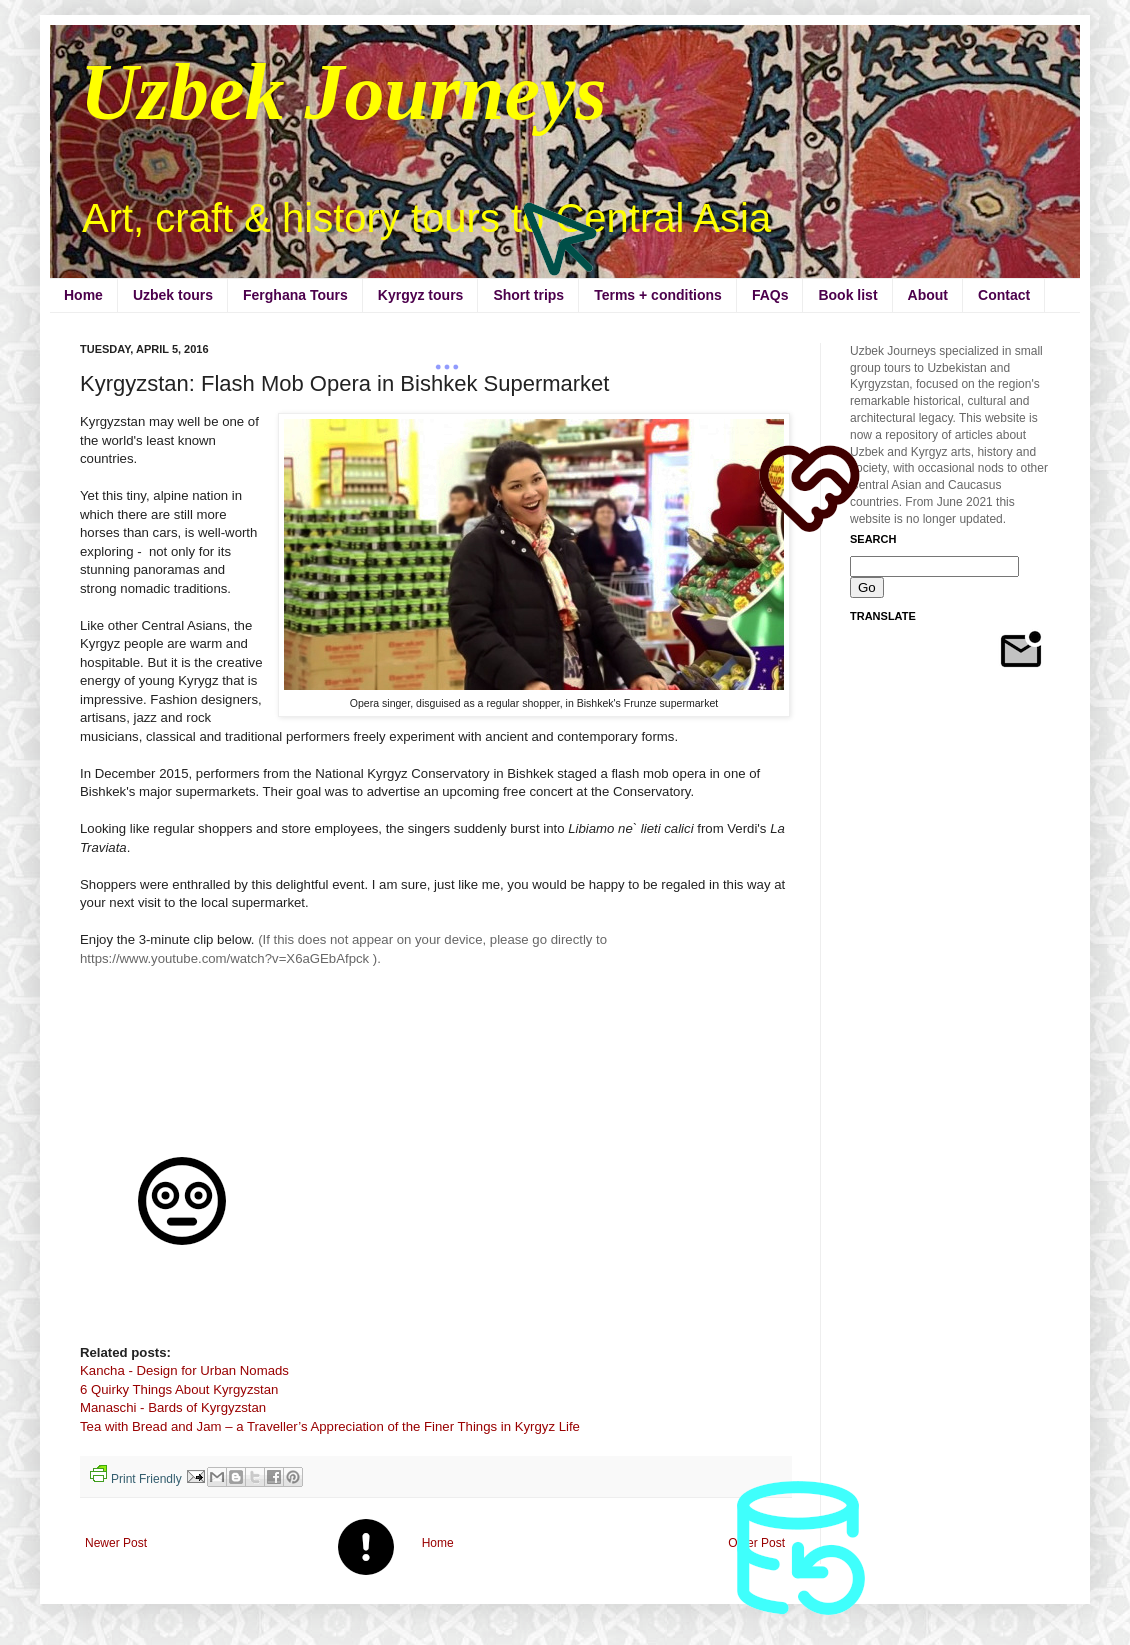 The height and width of the screenshot is (1645, 1130). Describe the element at coordinates (798, 1548) in the screenshot. I see `restore database from backup` at that location.